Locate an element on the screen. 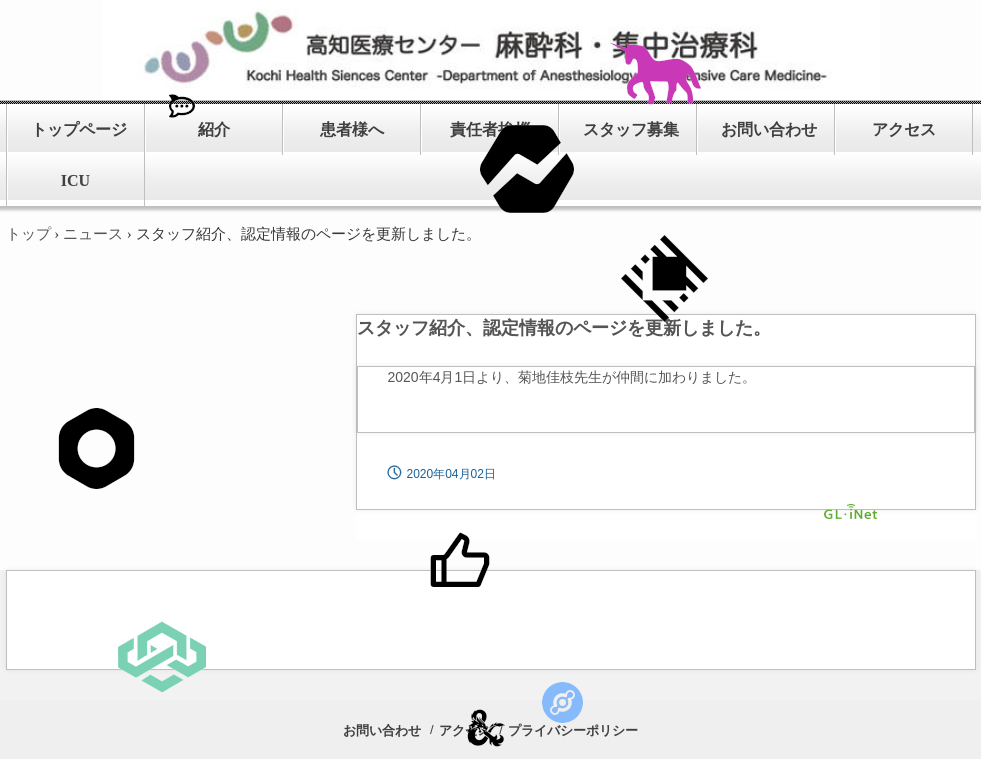 The height and width of the screenshot is (759, 981). GL.iNet company logo is located at coordinates (850, 511).